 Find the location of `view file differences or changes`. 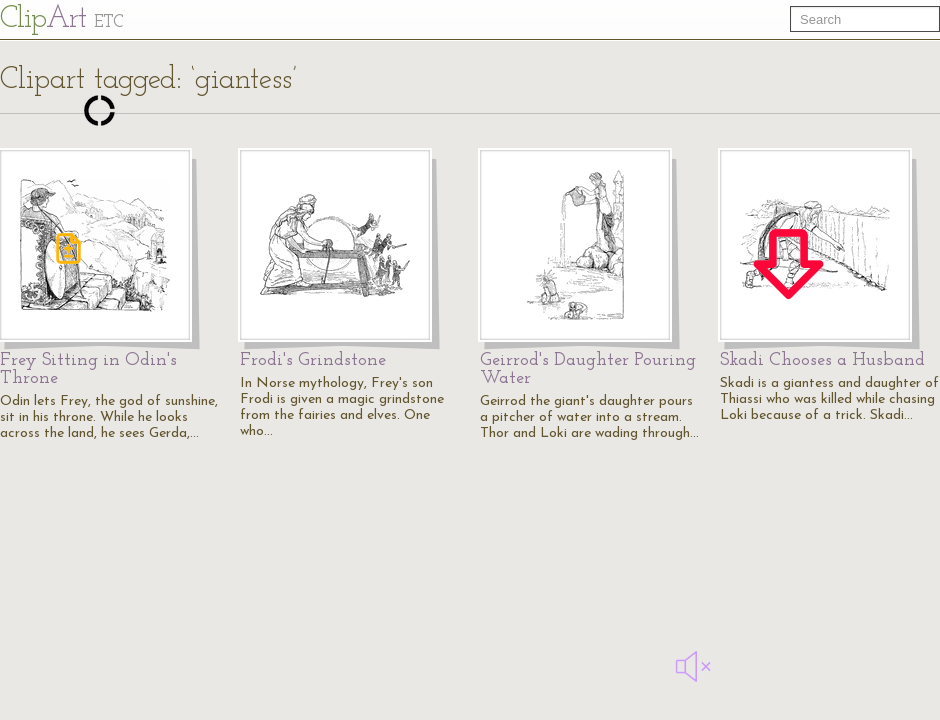

view file differences or changes is located at coordinates (68, 248).